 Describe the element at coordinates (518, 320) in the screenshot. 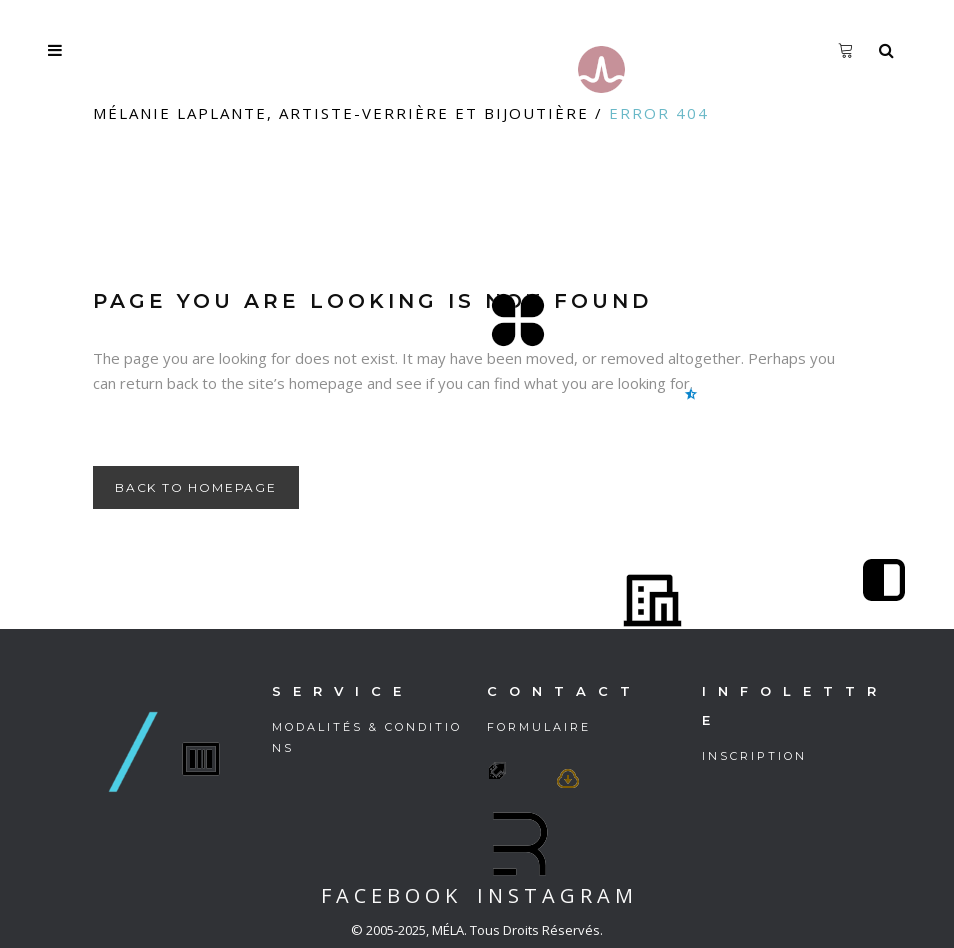

I see `open the app drawer or launcher` at that location.